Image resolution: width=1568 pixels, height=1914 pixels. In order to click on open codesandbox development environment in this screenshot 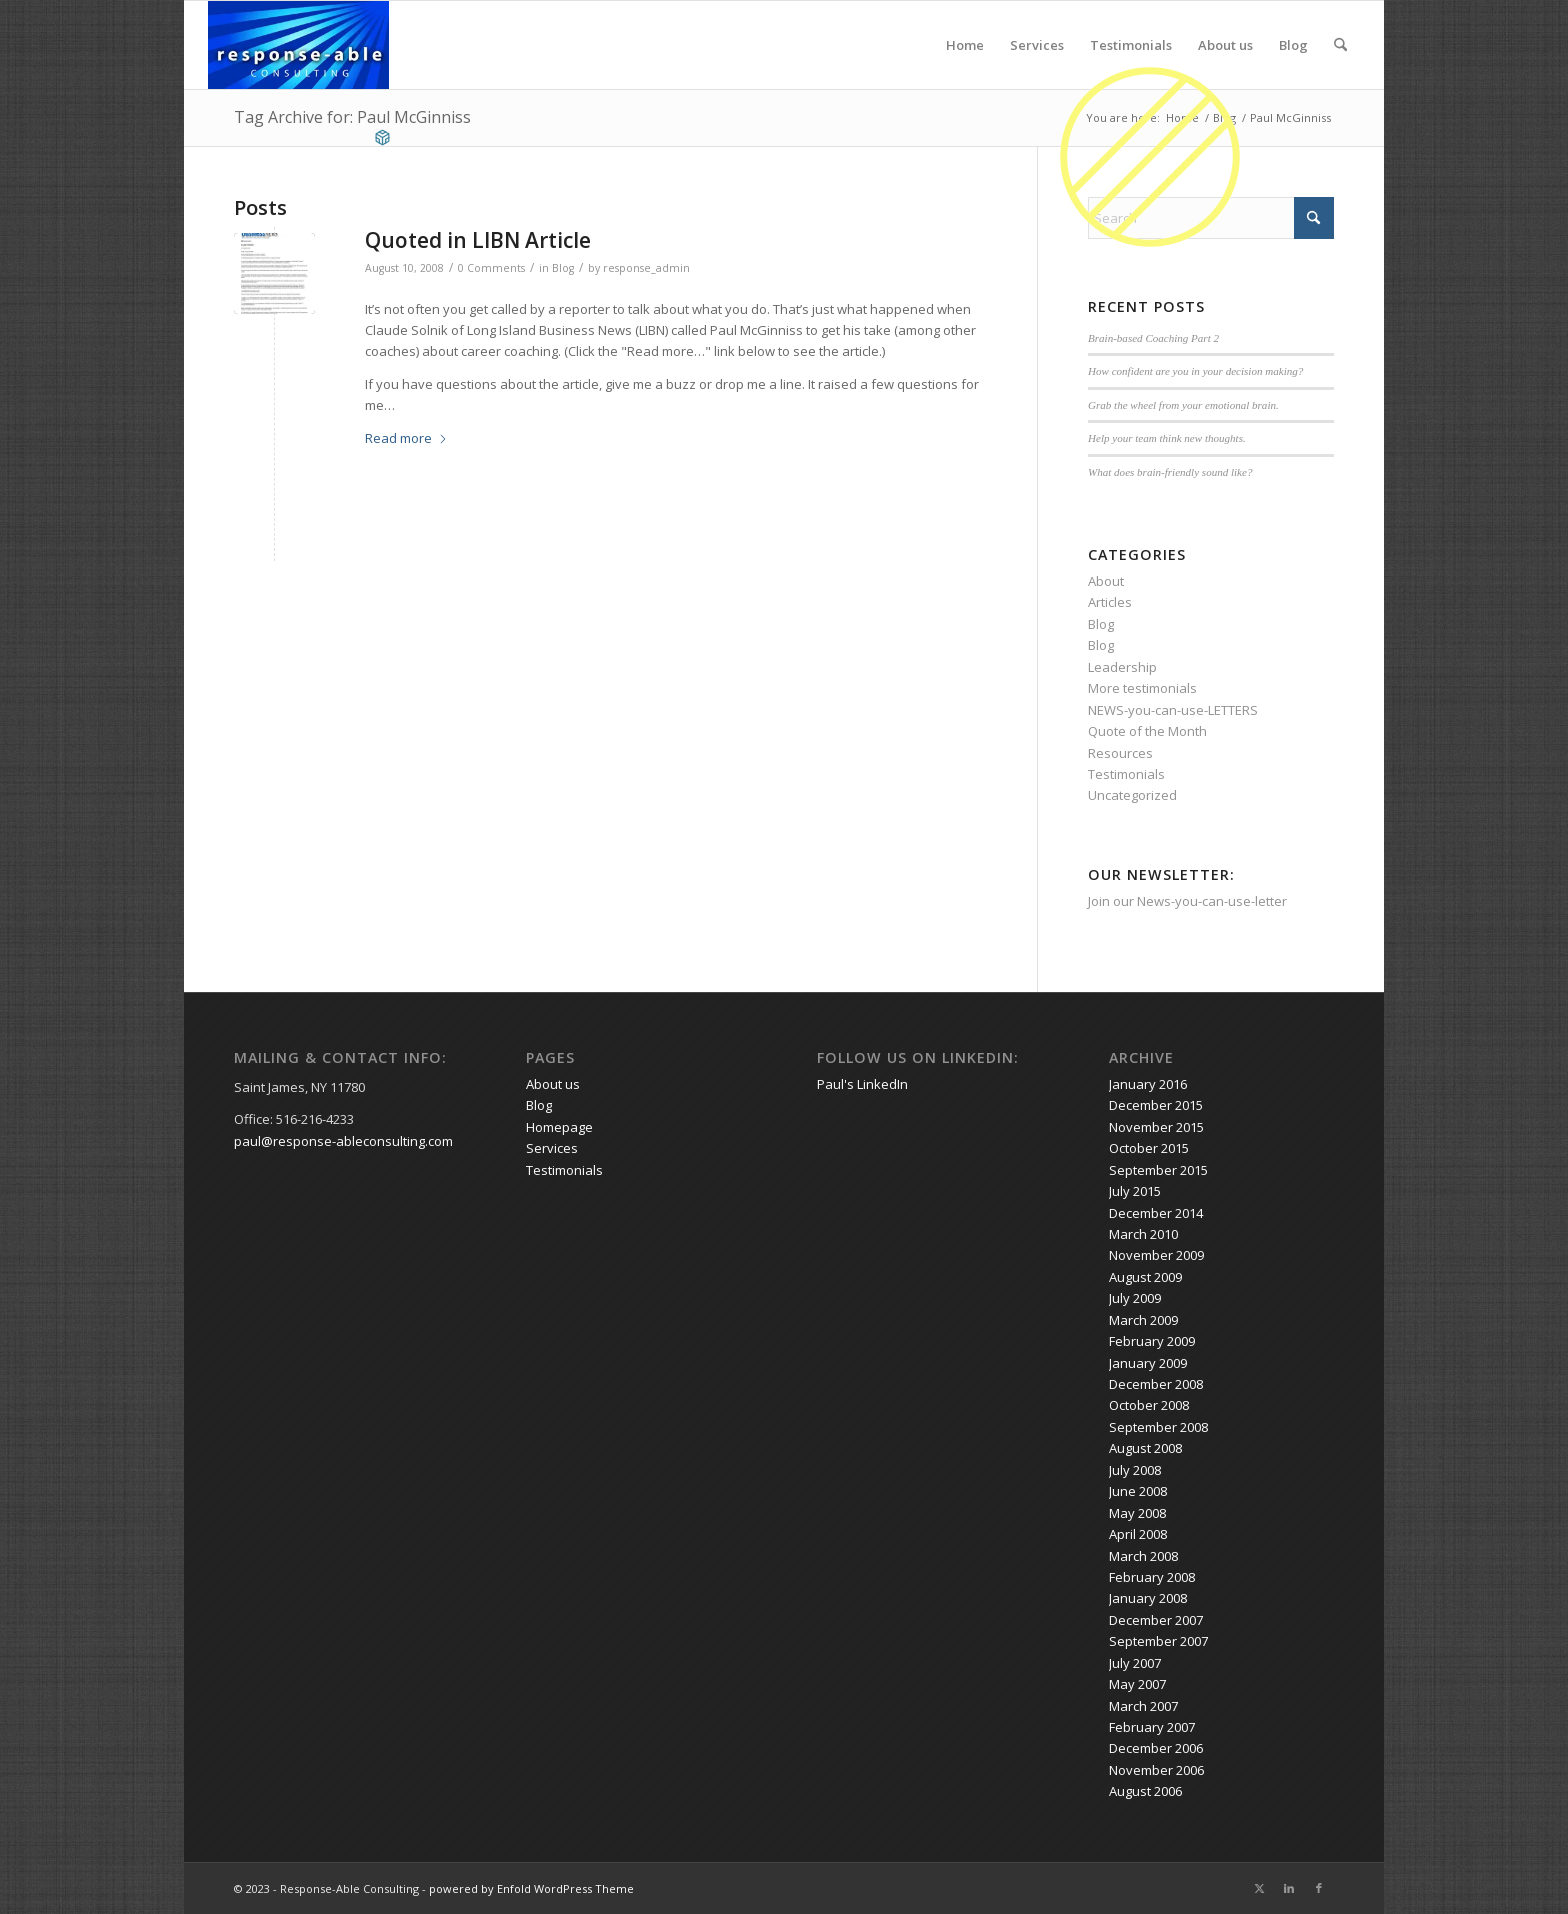, I will do `click(382, 137)`.